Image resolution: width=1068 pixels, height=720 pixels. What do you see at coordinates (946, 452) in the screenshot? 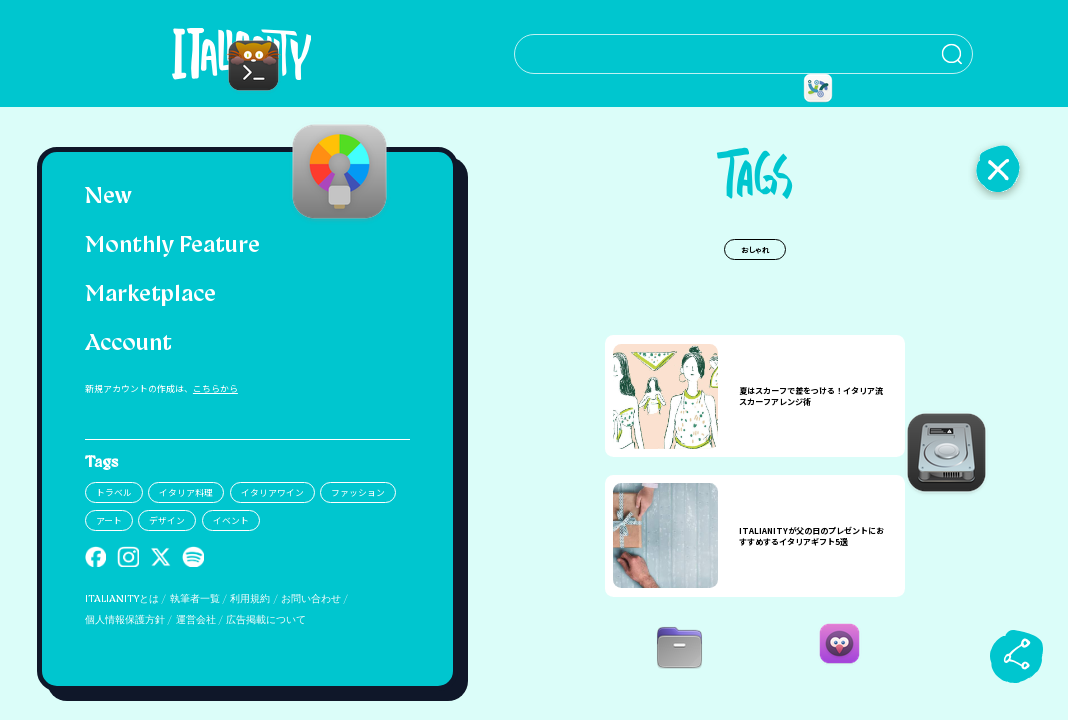
I see `open disk utility to manage storage drives` at bounding box center [946, 452].